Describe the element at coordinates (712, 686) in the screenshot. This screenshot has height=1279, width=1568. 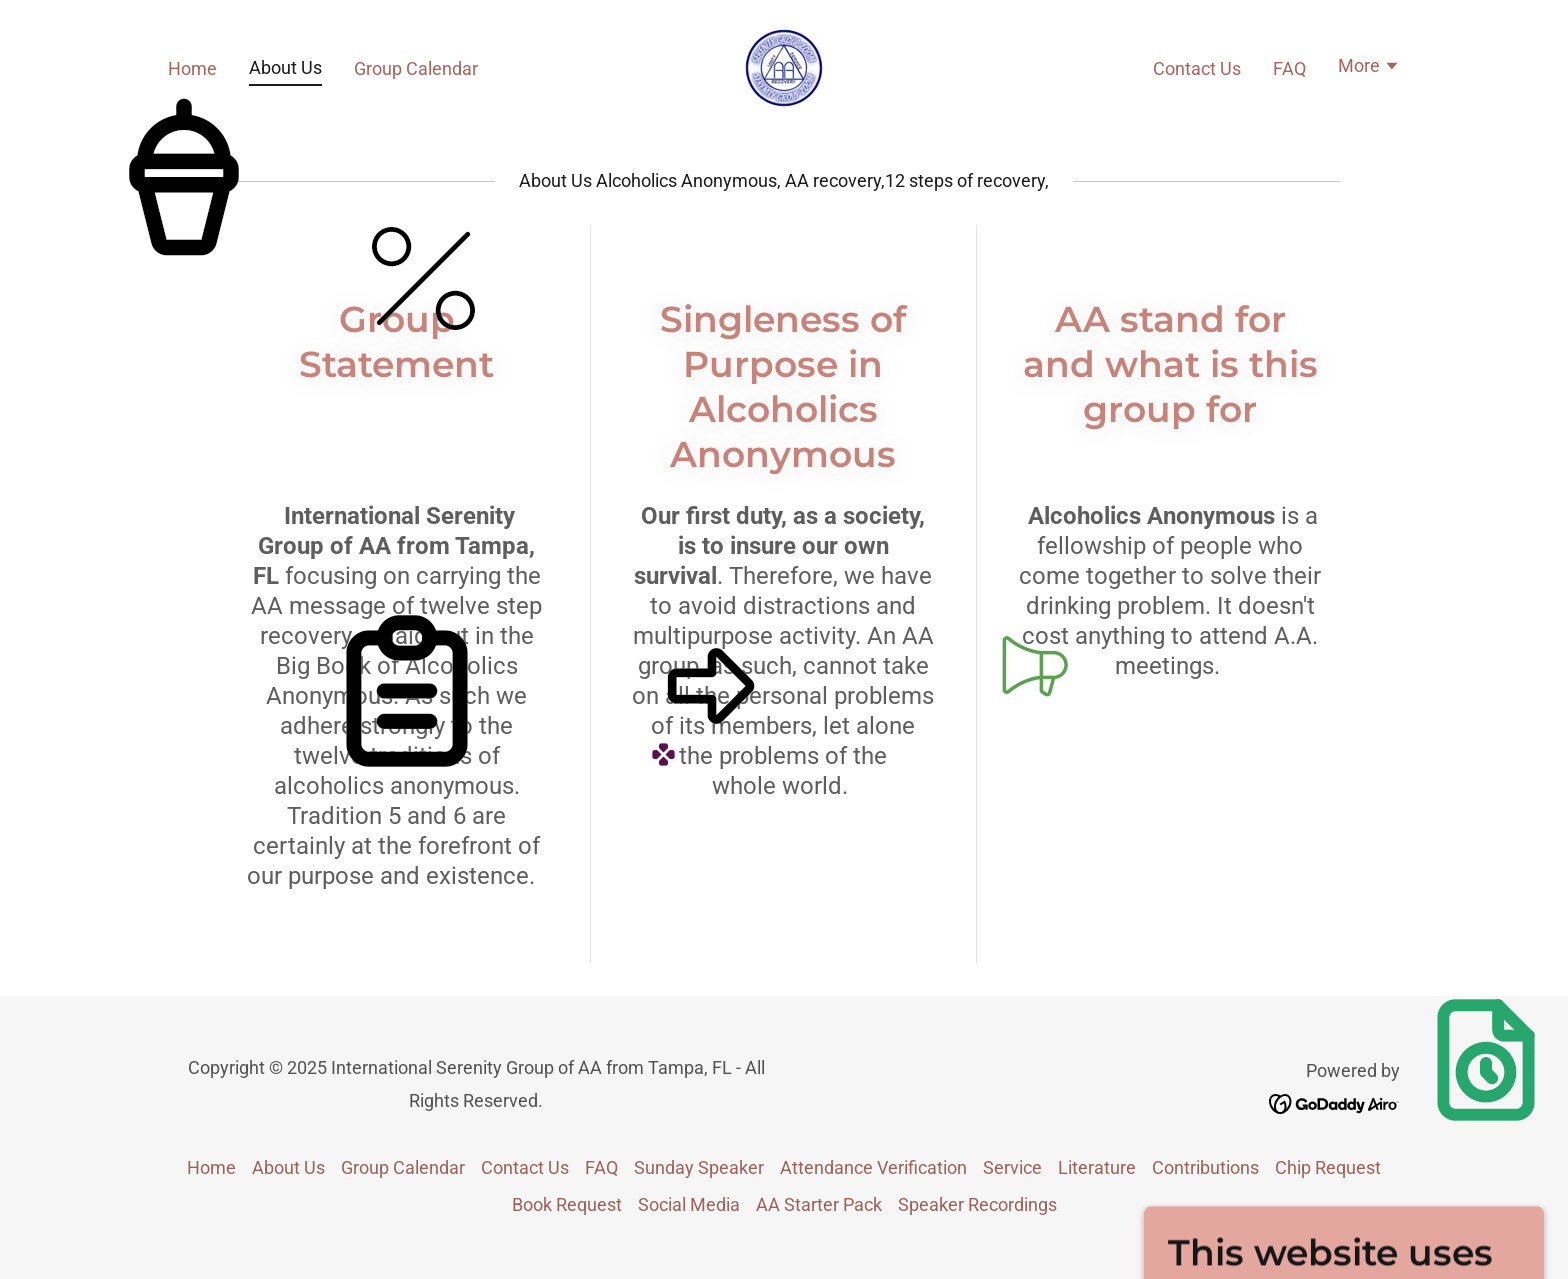
I see `navigate to the next item or page` at that location.